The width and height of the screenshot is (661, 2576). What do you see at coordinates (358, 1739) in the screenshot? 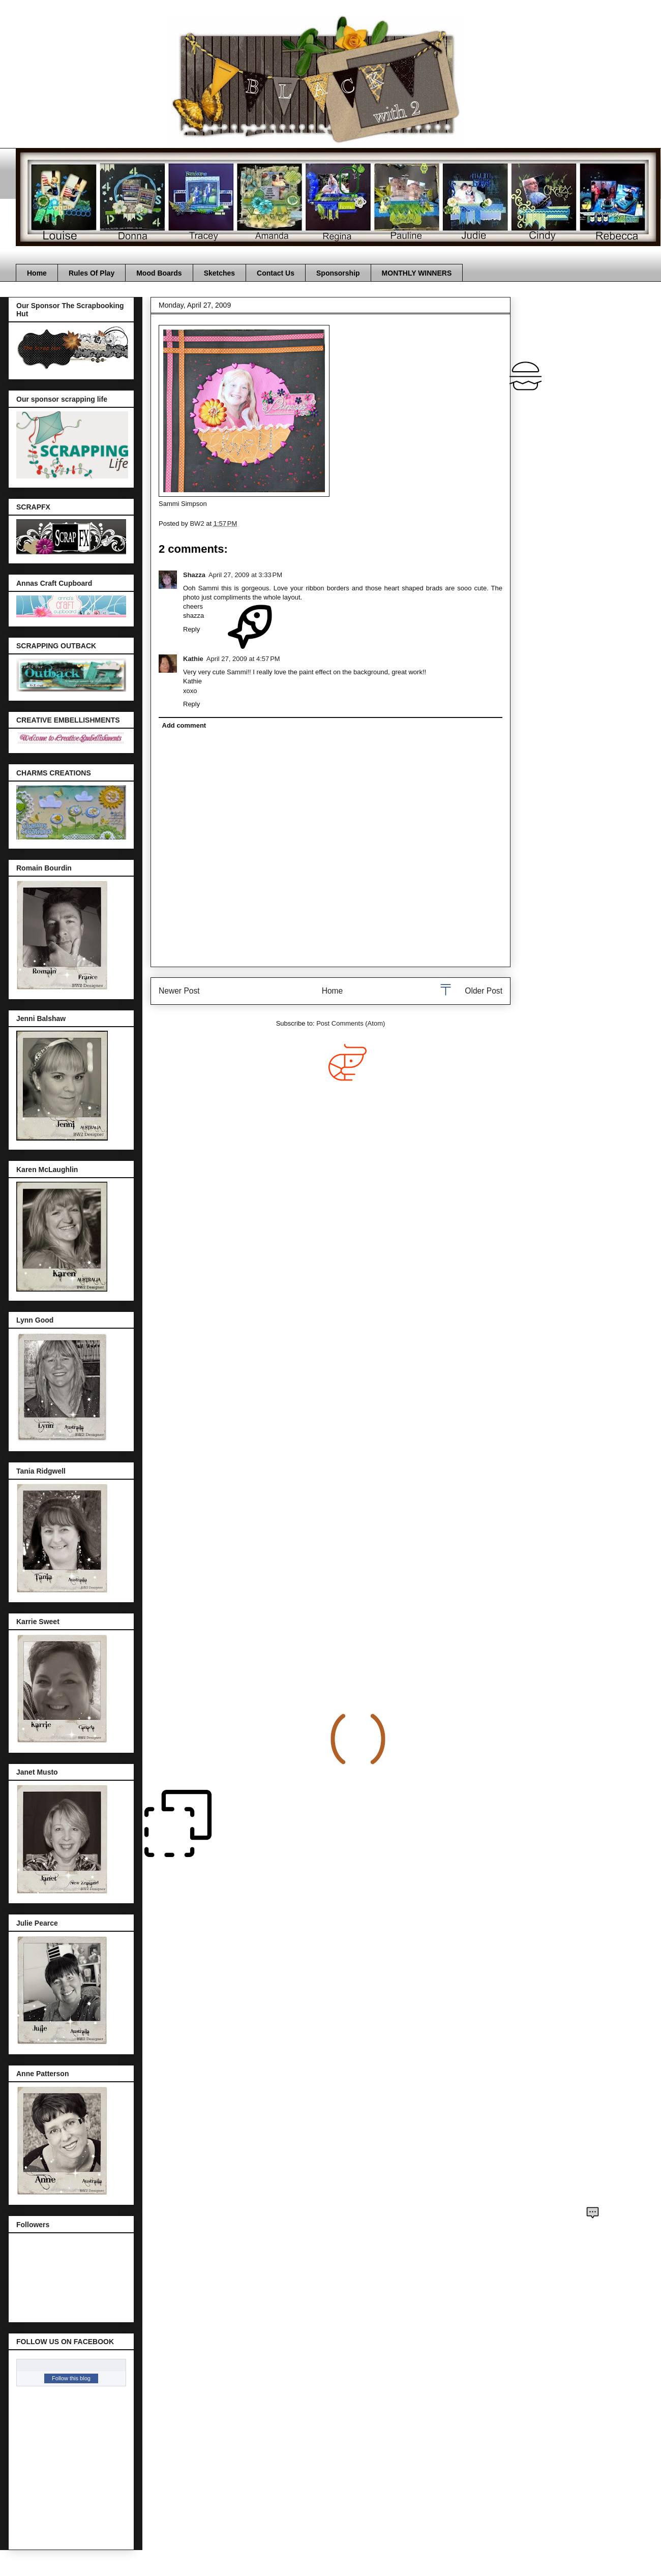
I see `insert parentheses or grouping brackets` at bounding box center [358, 1739].